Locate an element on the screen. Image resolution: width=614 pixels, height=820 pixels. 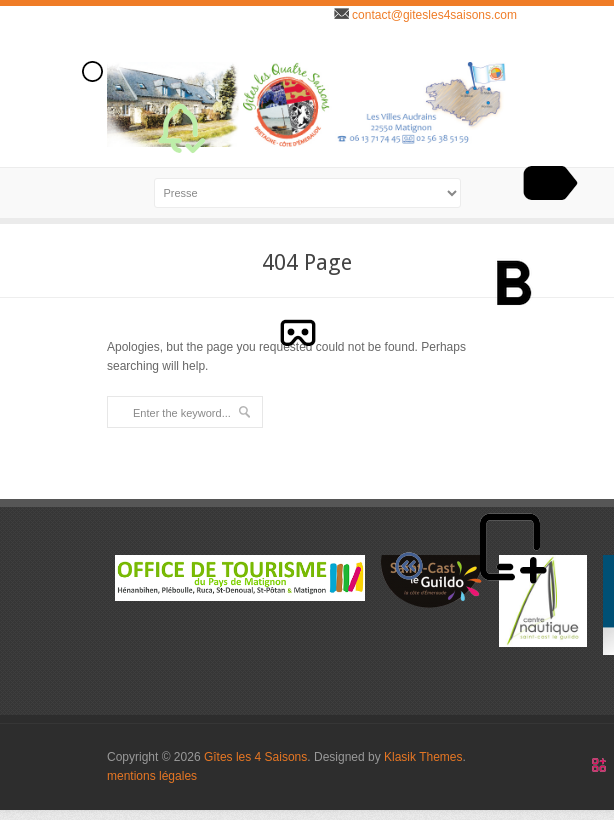
access virtual reality or VR mode is located at coordinates (298, 332).